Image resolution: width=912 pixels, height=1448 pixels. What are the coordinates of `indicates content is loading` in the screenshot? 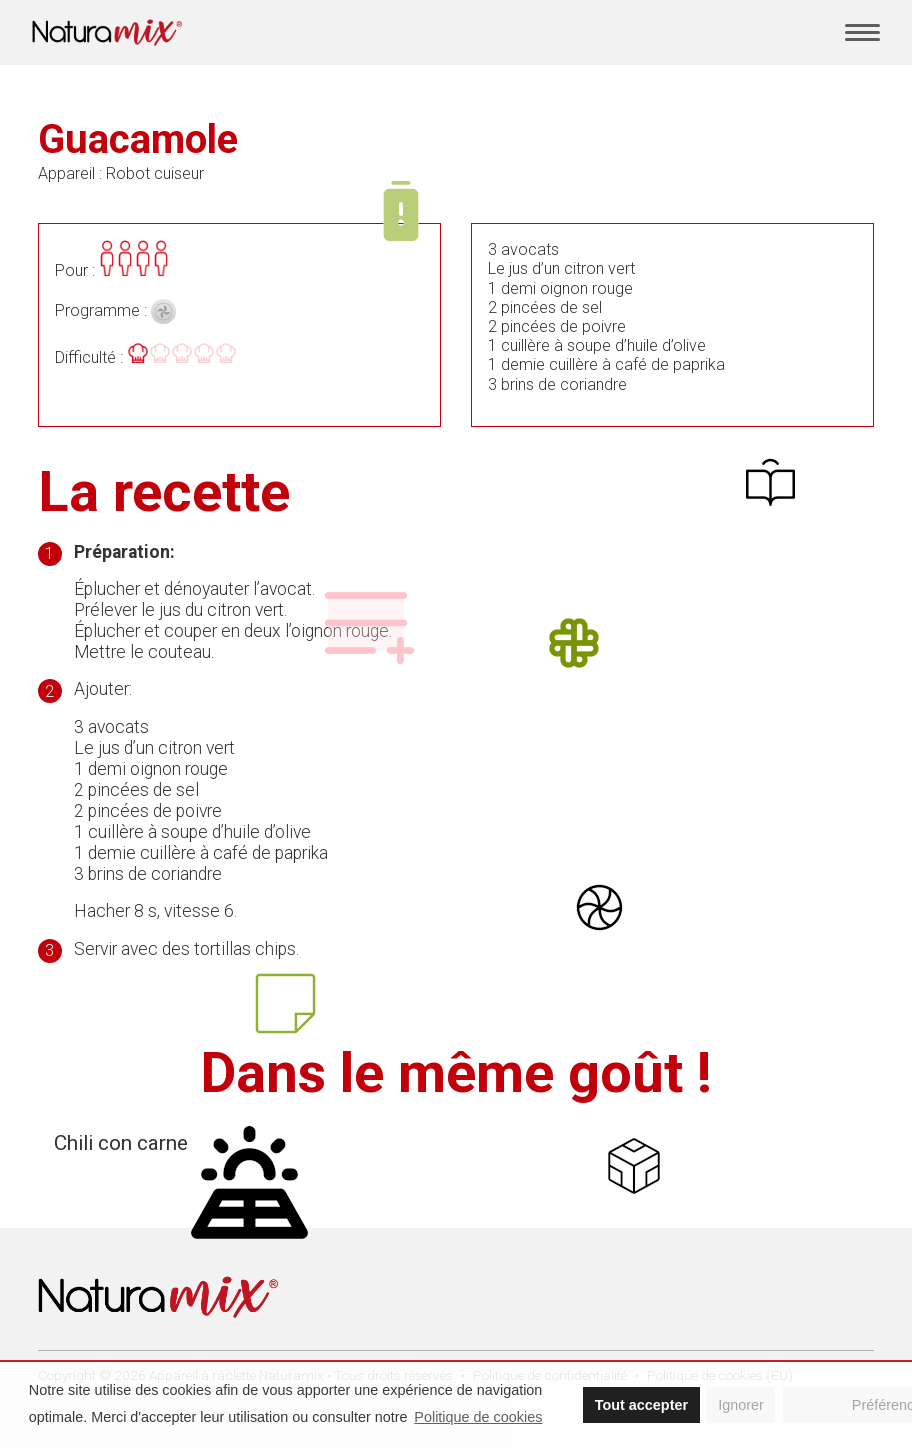 It's located at (599, 907).